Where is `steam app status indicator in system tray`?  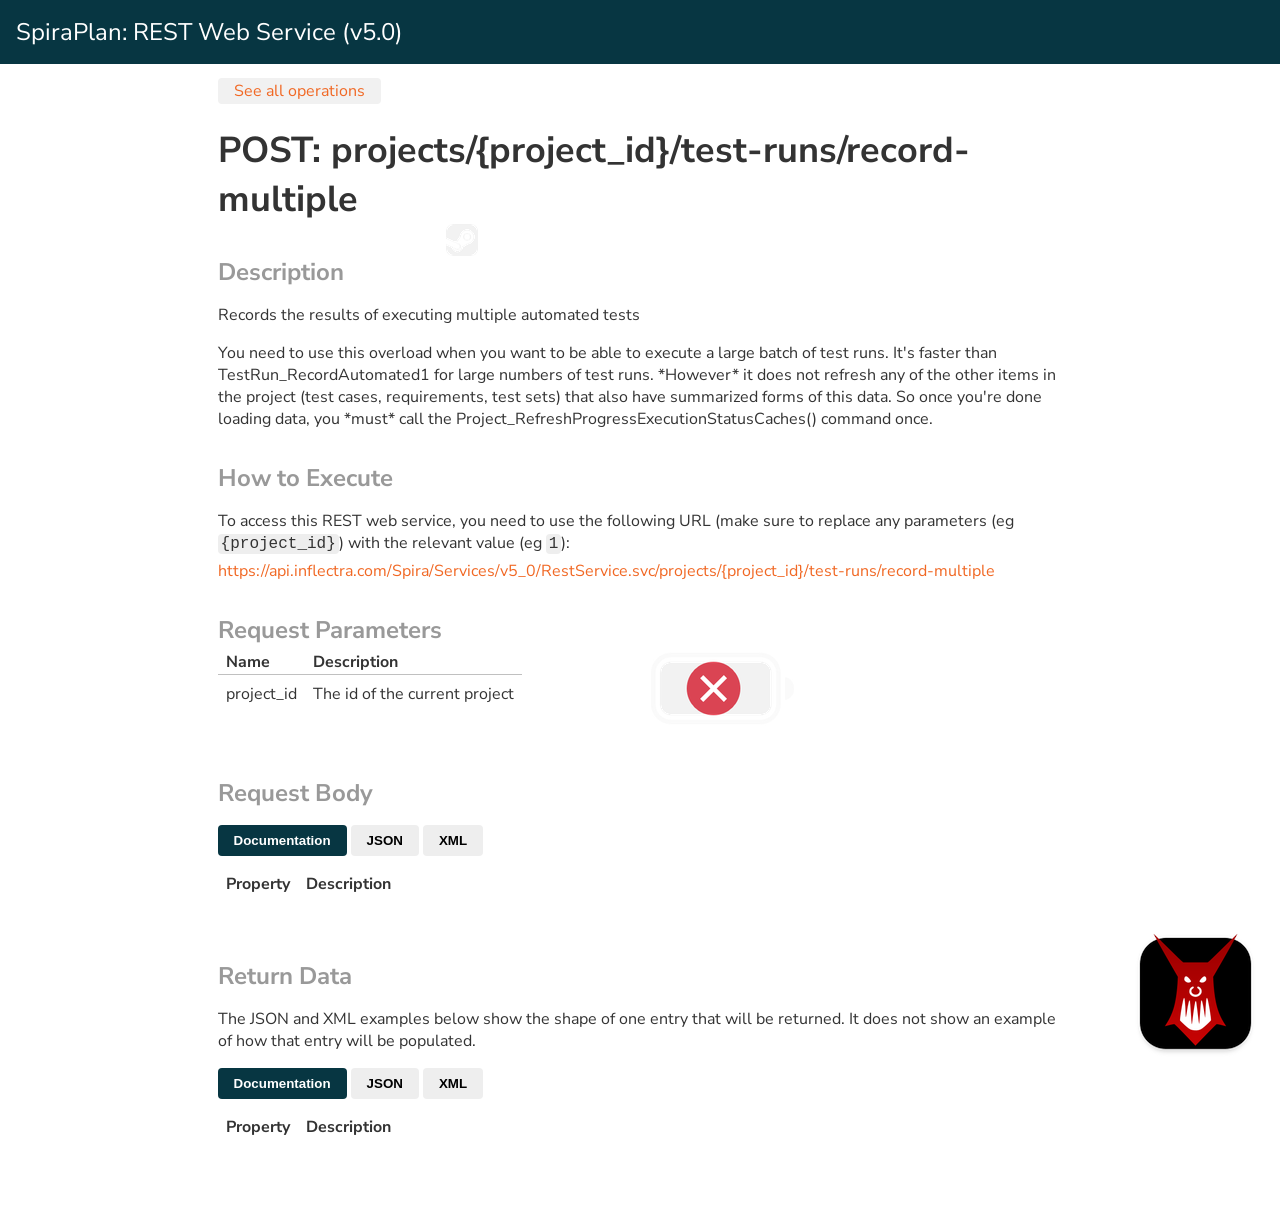 steam app status indicator in system tray is located at coordinates (462, 240).